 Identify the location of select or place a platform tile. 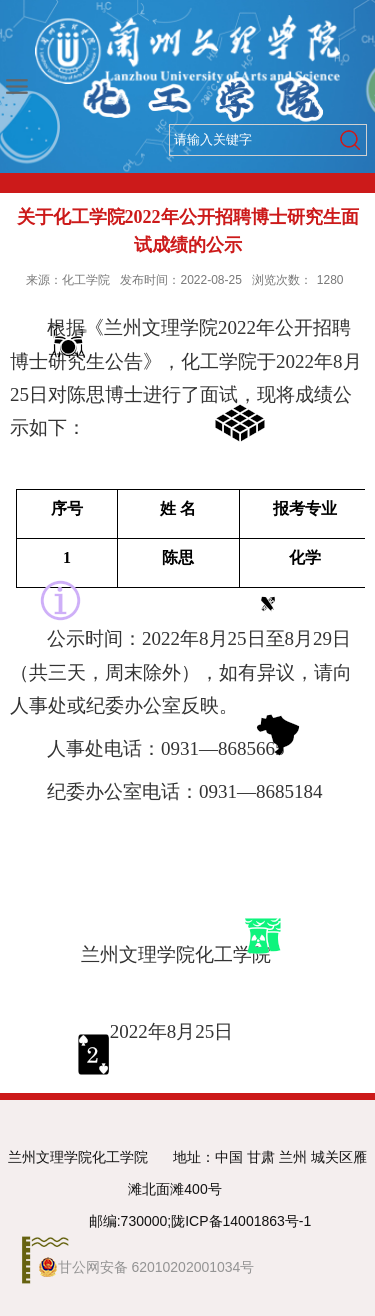
(240, 423).